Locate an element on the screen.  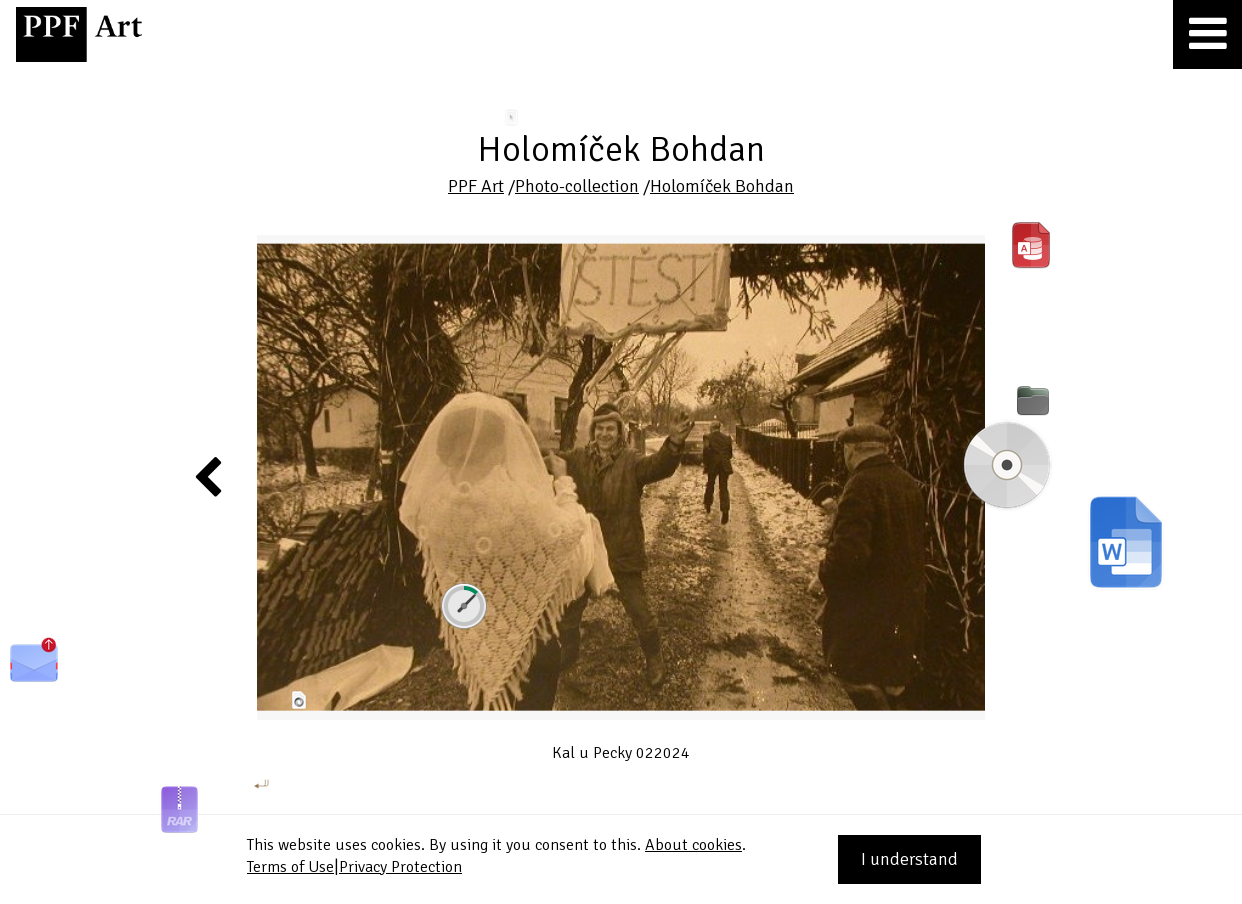
access CD/DVD drive contents is located at coordinates (1007, 465).